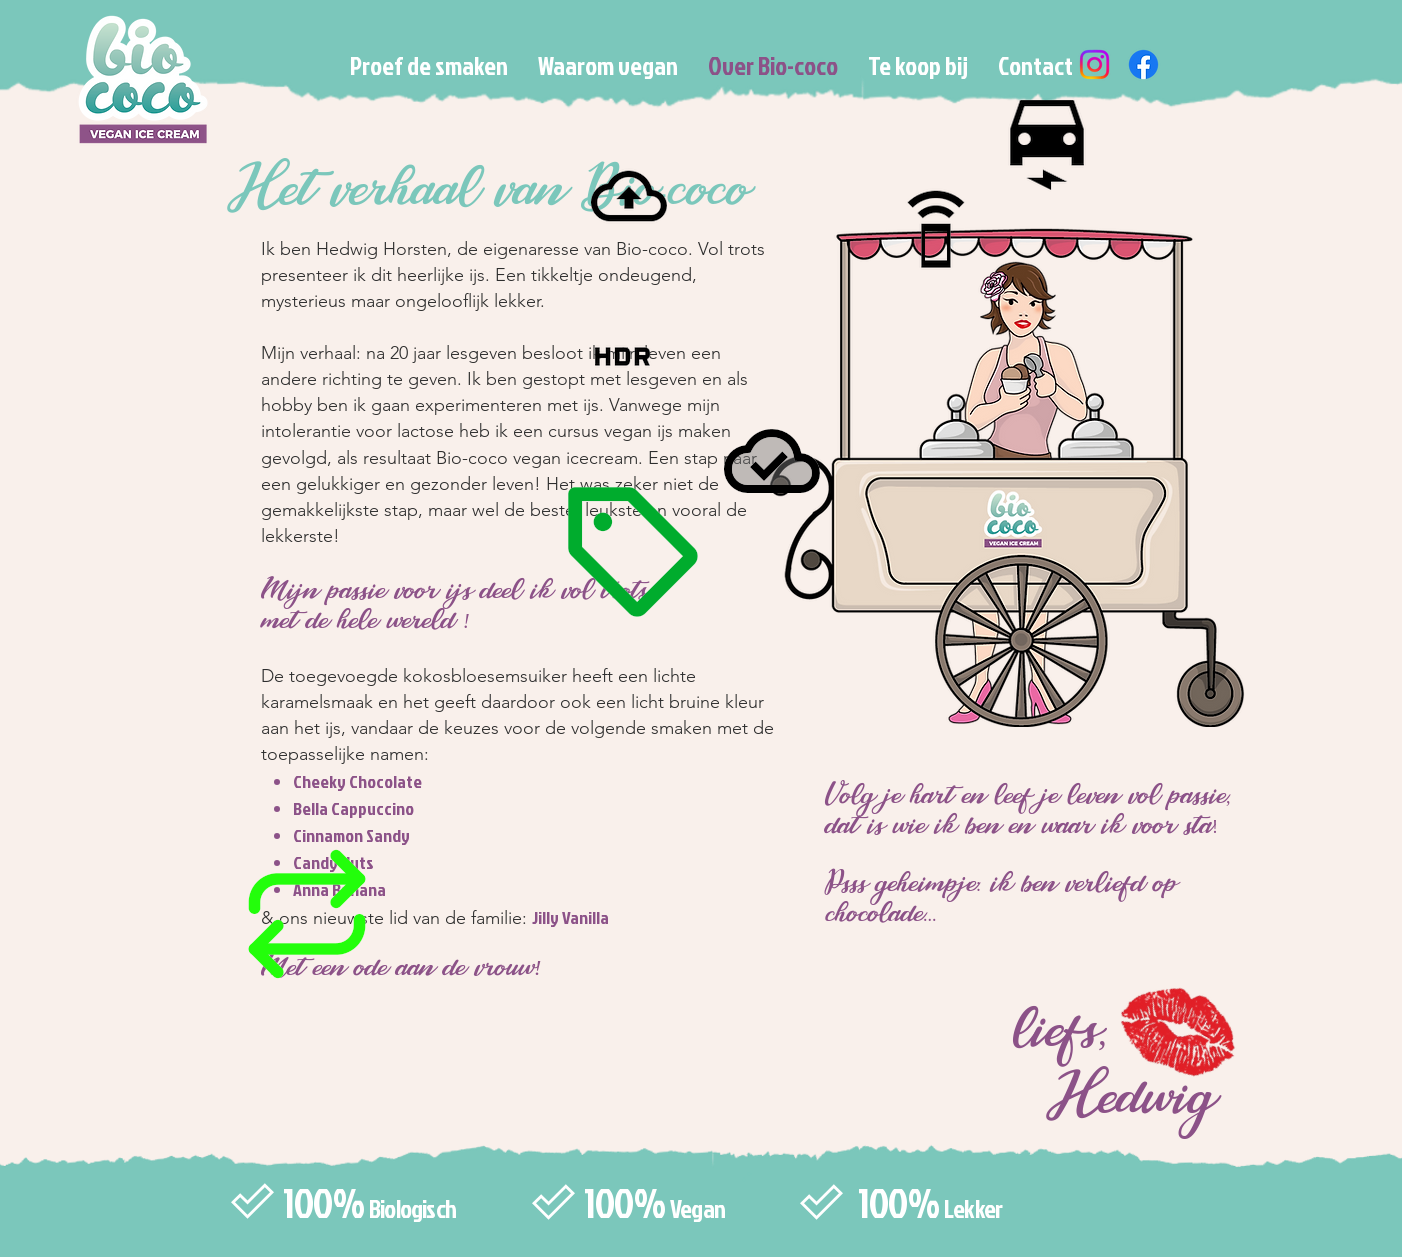  What do you see at coordinates (629, 196) in the screenshot?
I see `upload file to cloud storage` at bounding box center [629, 196].